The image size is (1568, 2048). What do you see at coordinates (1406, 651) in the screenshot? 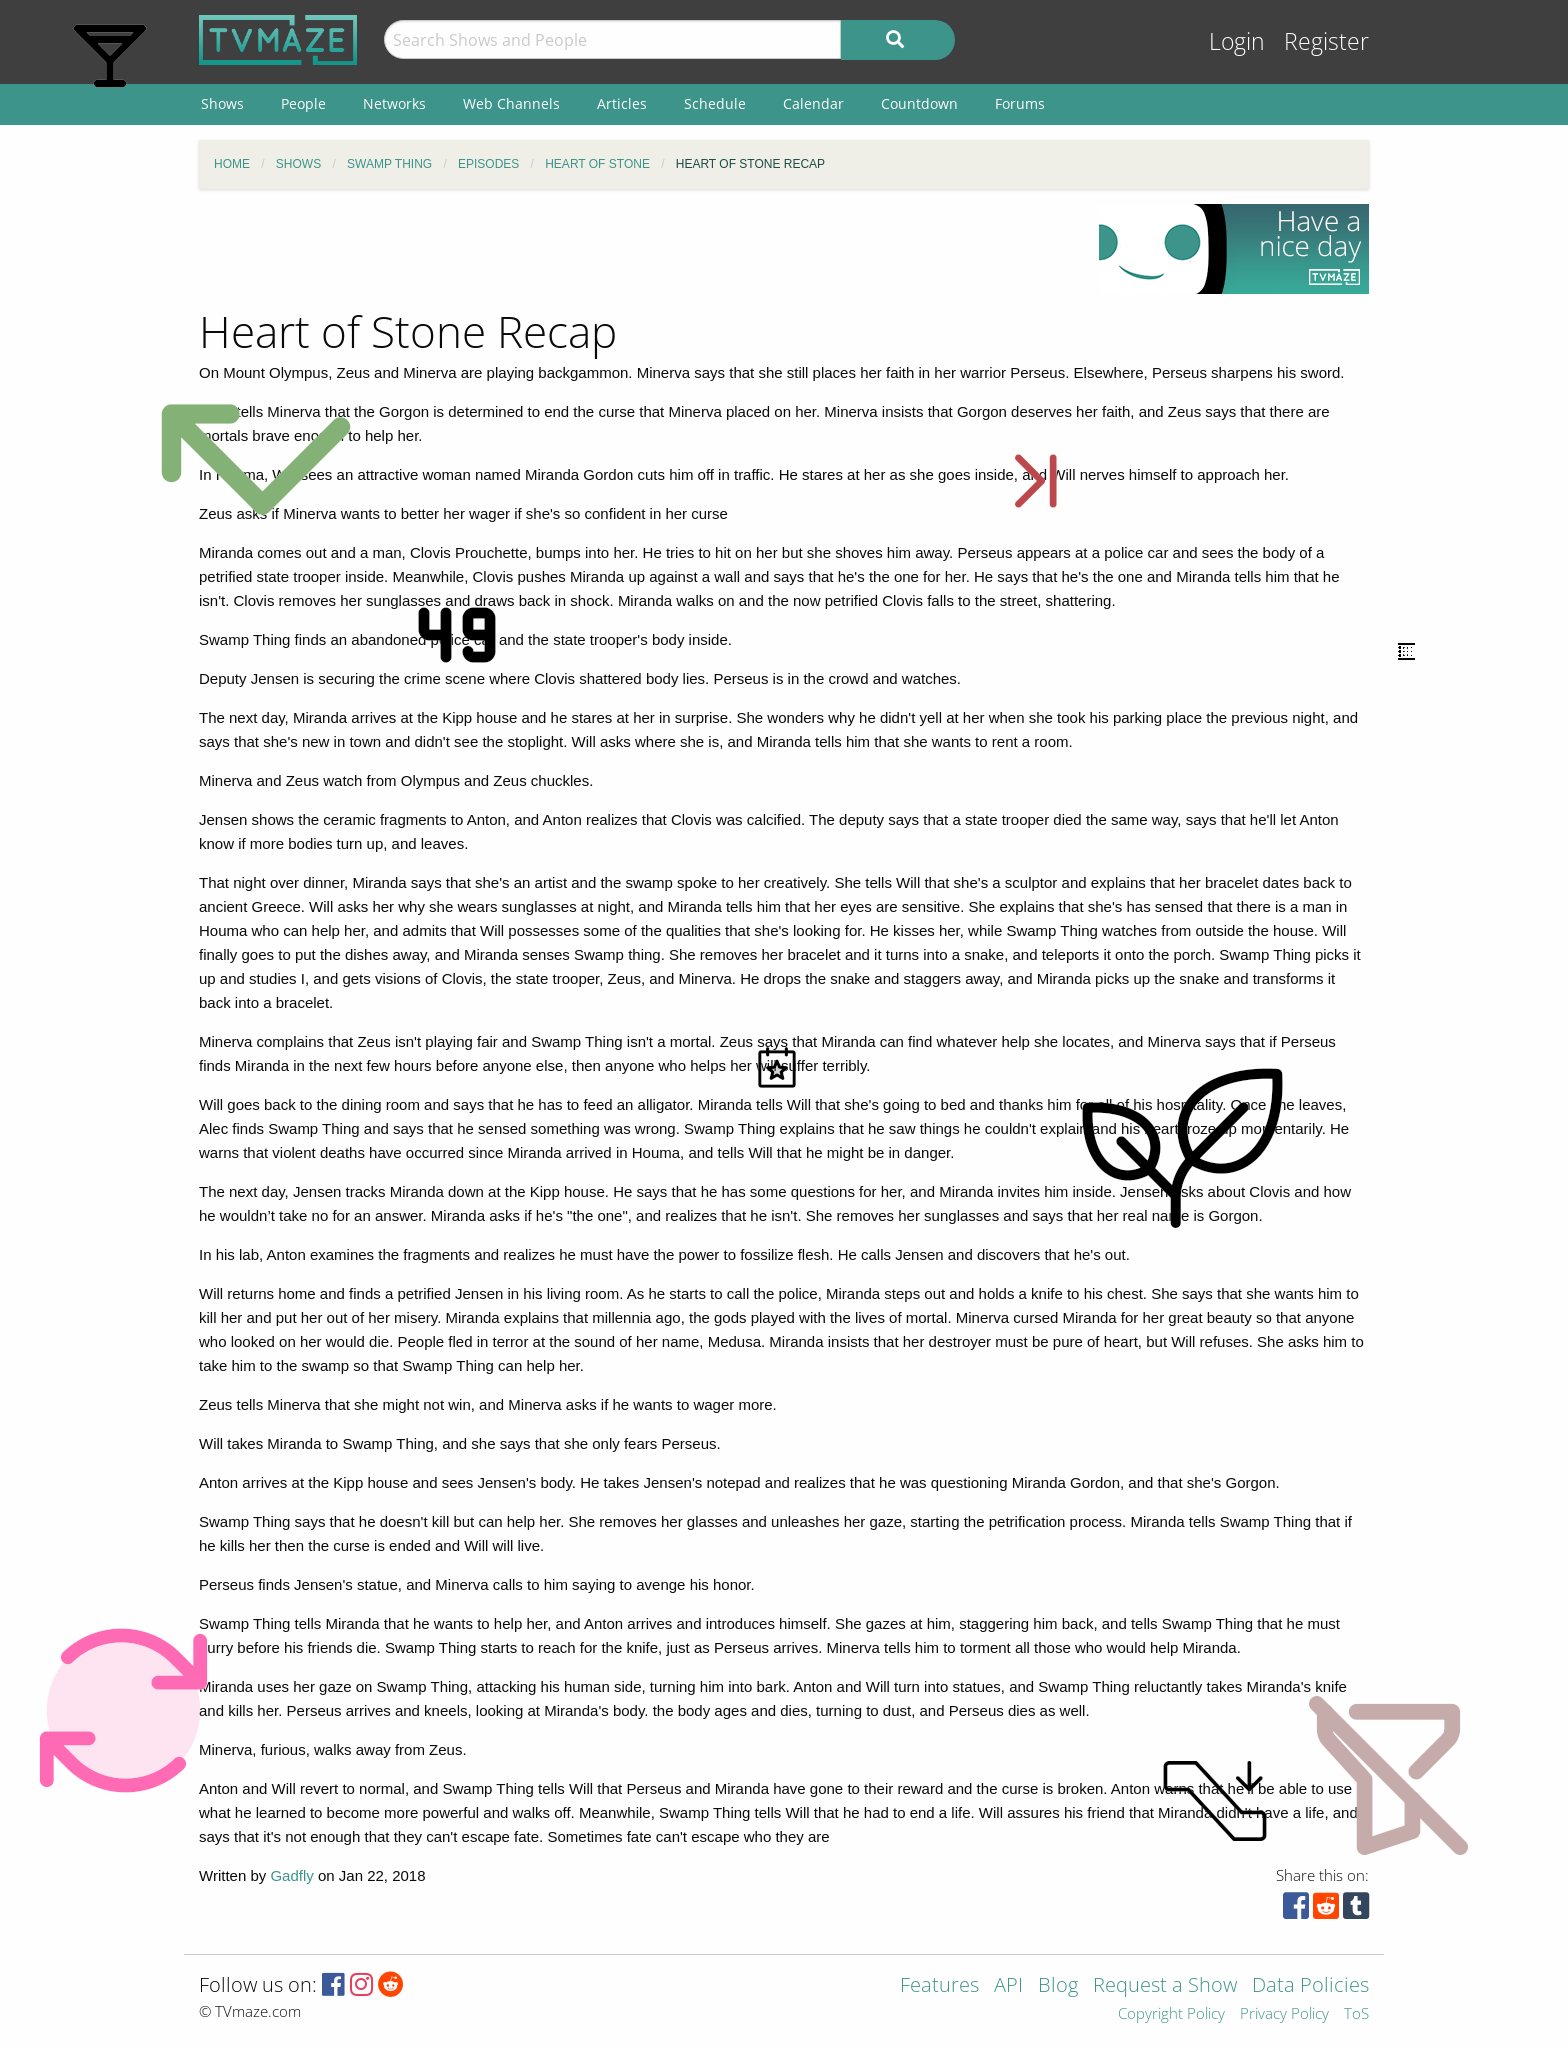
I see `apply linear blur effect to image` at bounding box center [1406, 651].